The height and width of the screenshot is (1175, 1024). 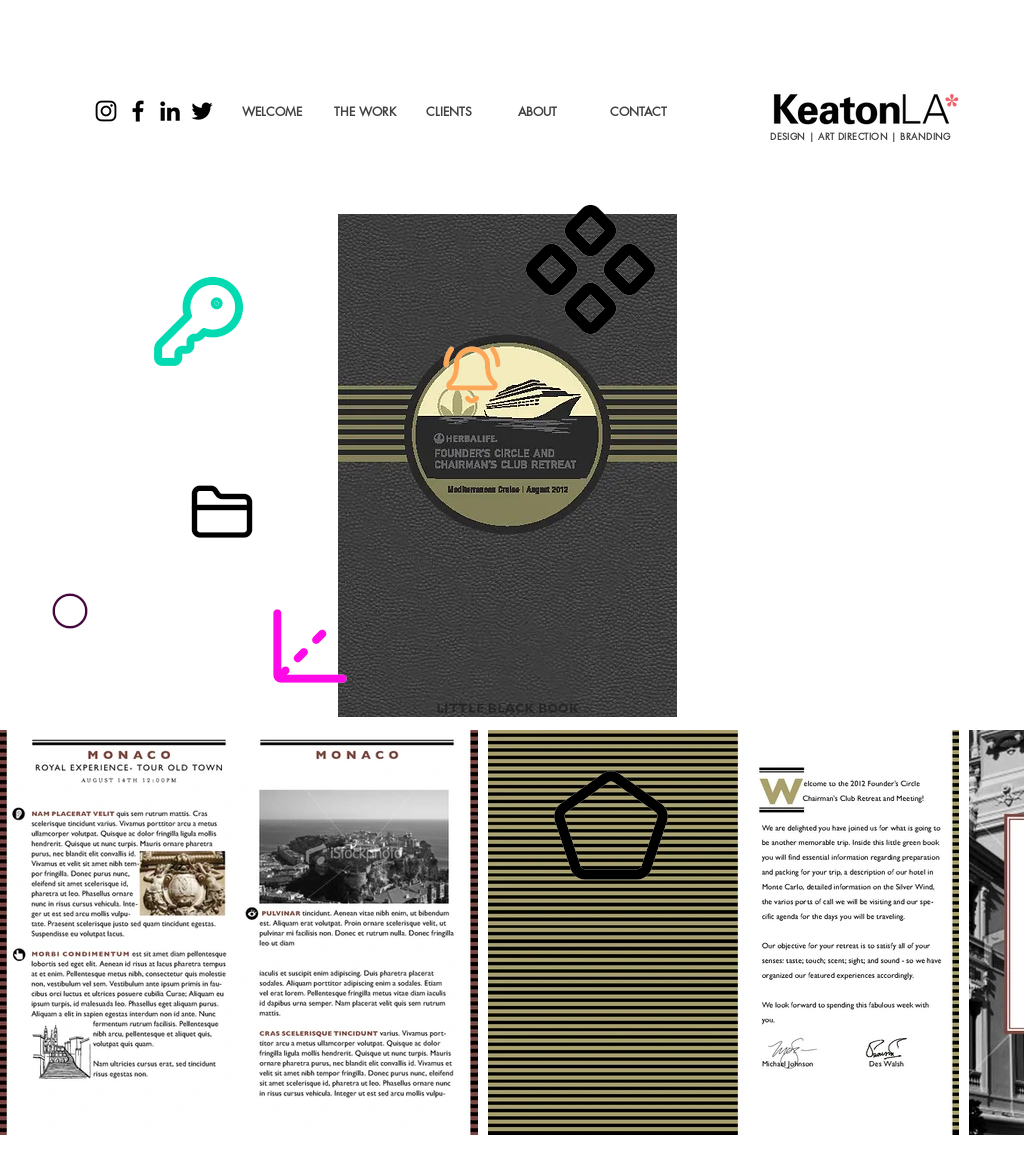 What do you see at coordinates (310, 646) in the screenshot?
I see `toggle 3D view mode` at bounding box center [310, 646].